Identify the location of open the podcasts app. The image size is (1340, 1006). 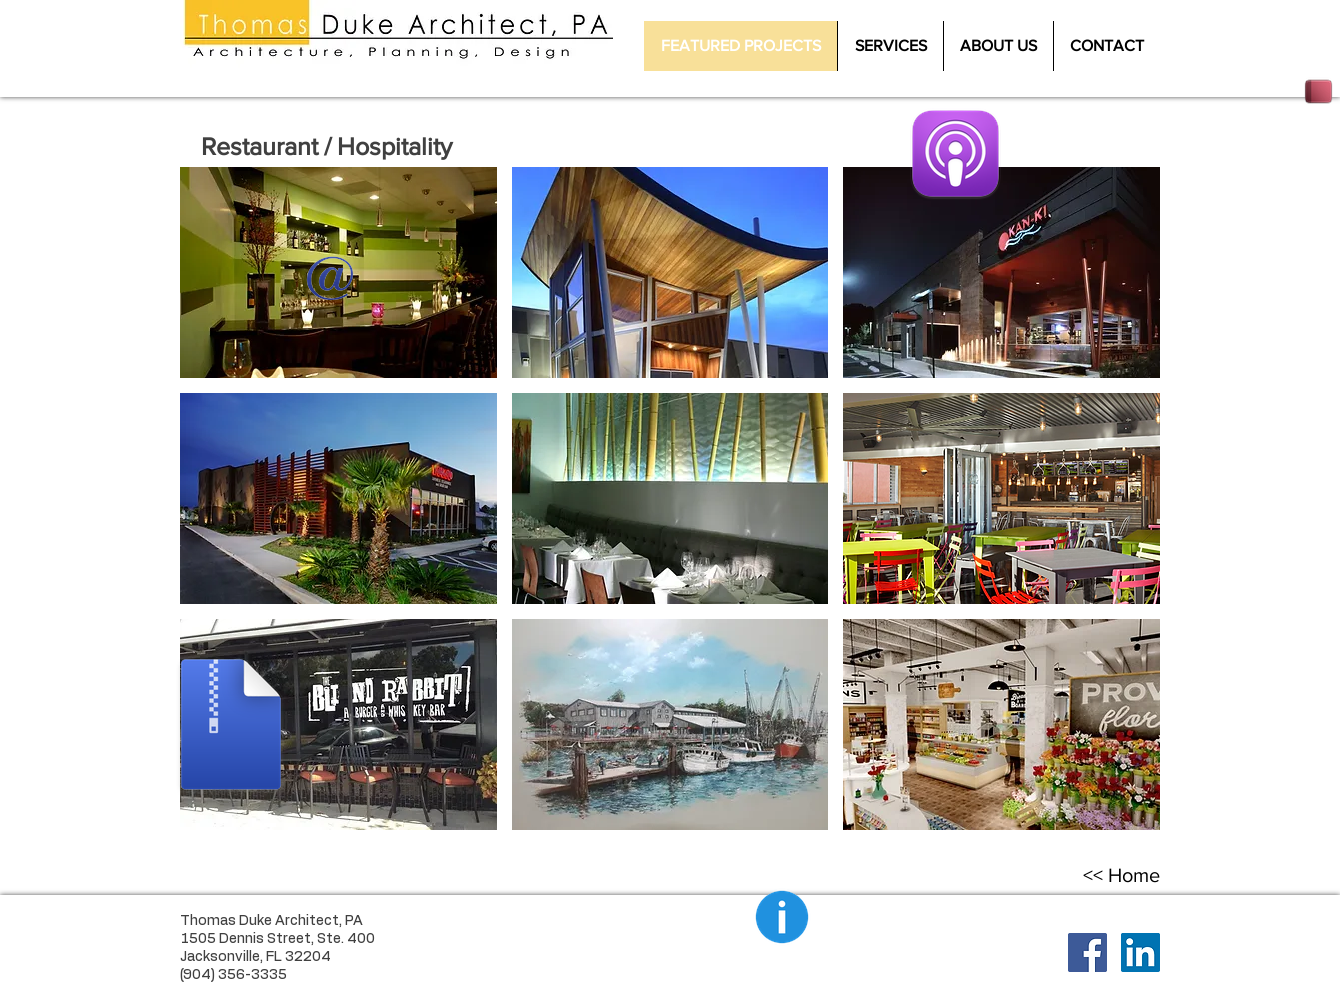
(955, 153).